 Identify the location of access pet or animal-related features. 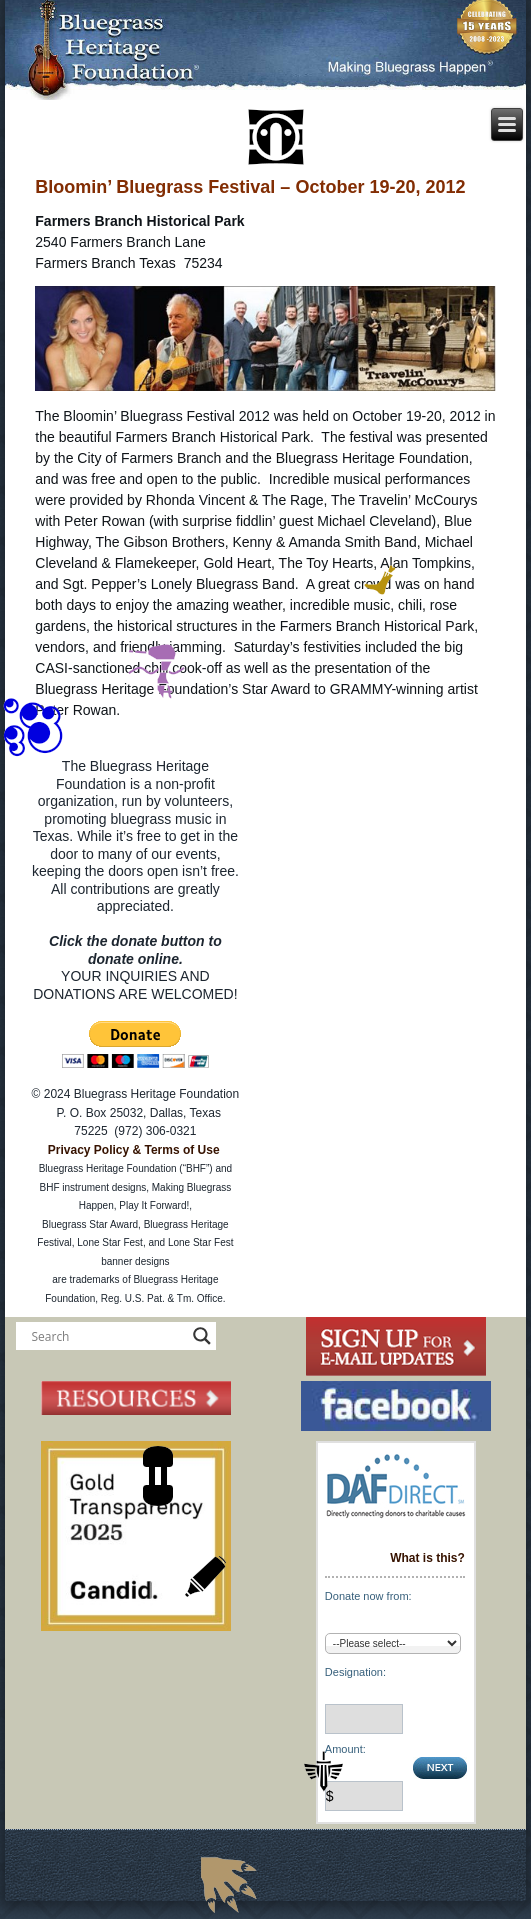
(229, 1885).